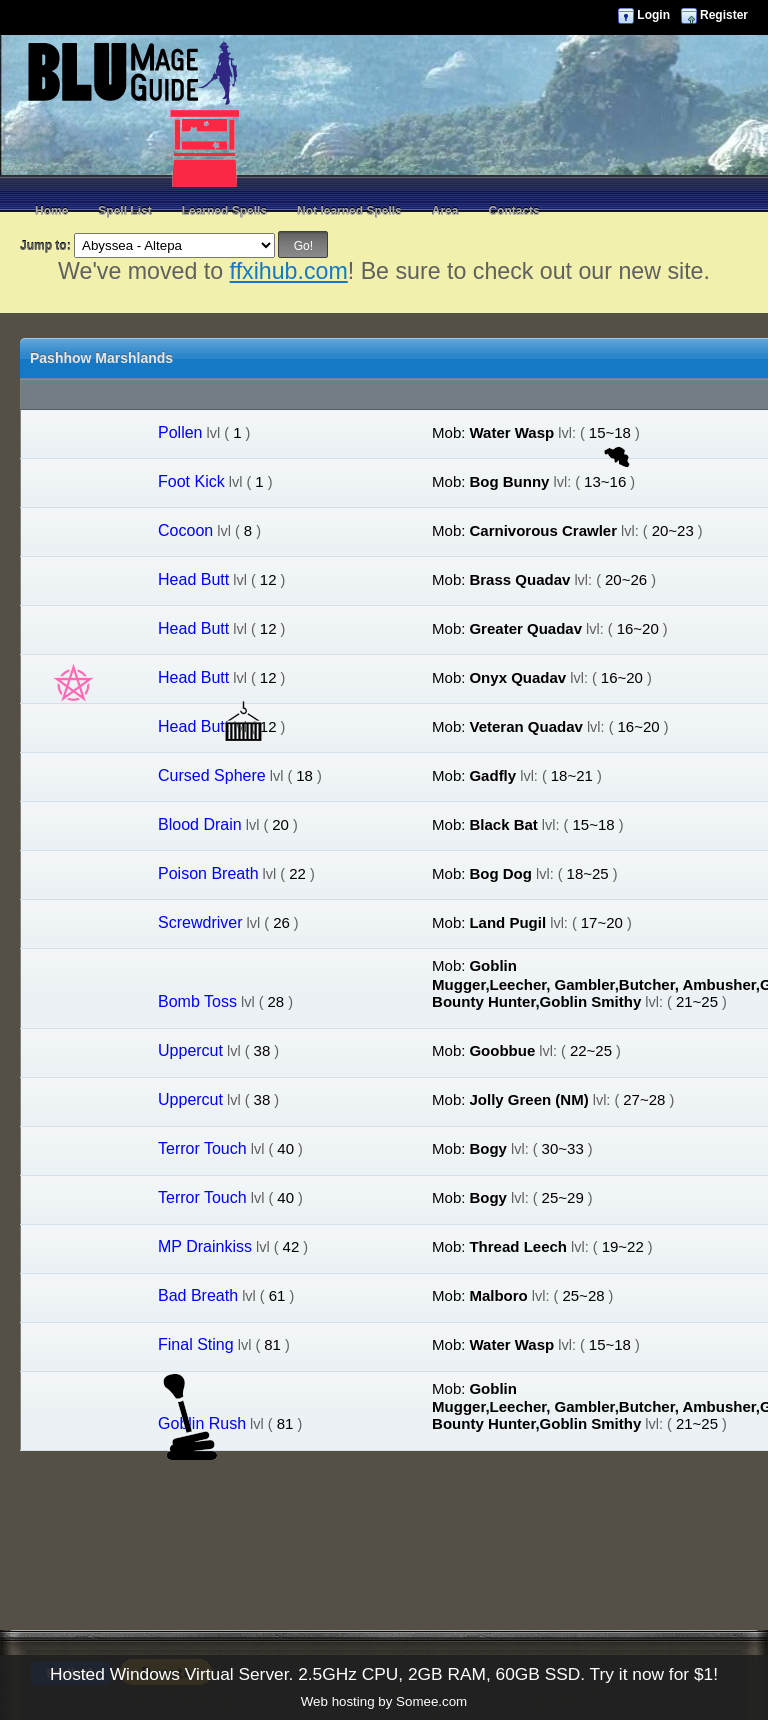 The width and height of the screenshot is (768, 1720). I want to click on view inventory or storage contents, so click(243, 721).